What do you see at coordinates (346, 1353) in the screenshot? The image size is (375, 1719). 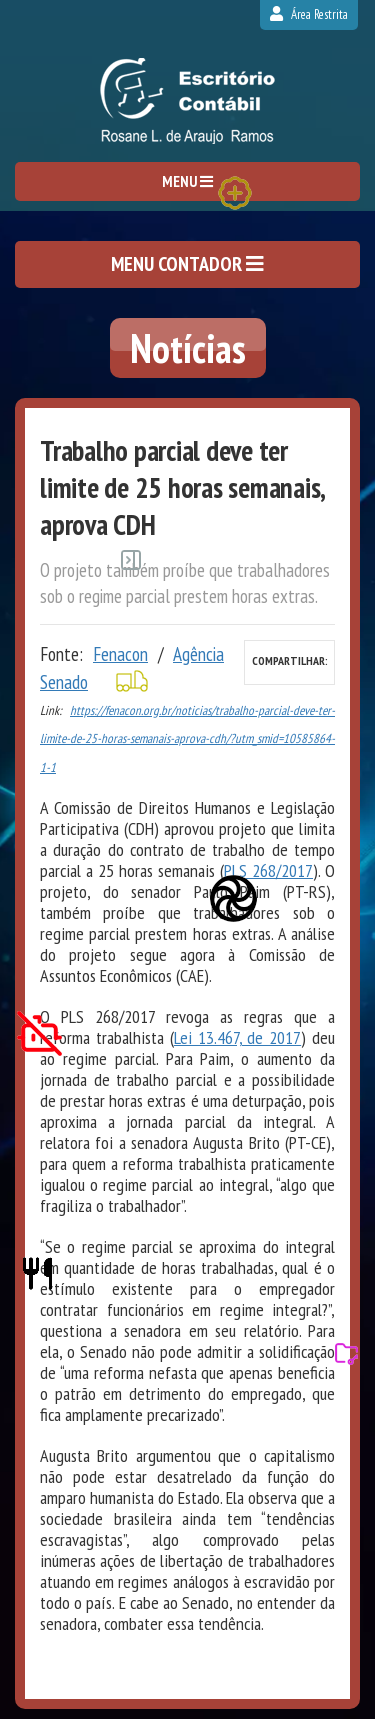 I see `access encrypted or password-protected folder` at bounding box center [346, 1353].